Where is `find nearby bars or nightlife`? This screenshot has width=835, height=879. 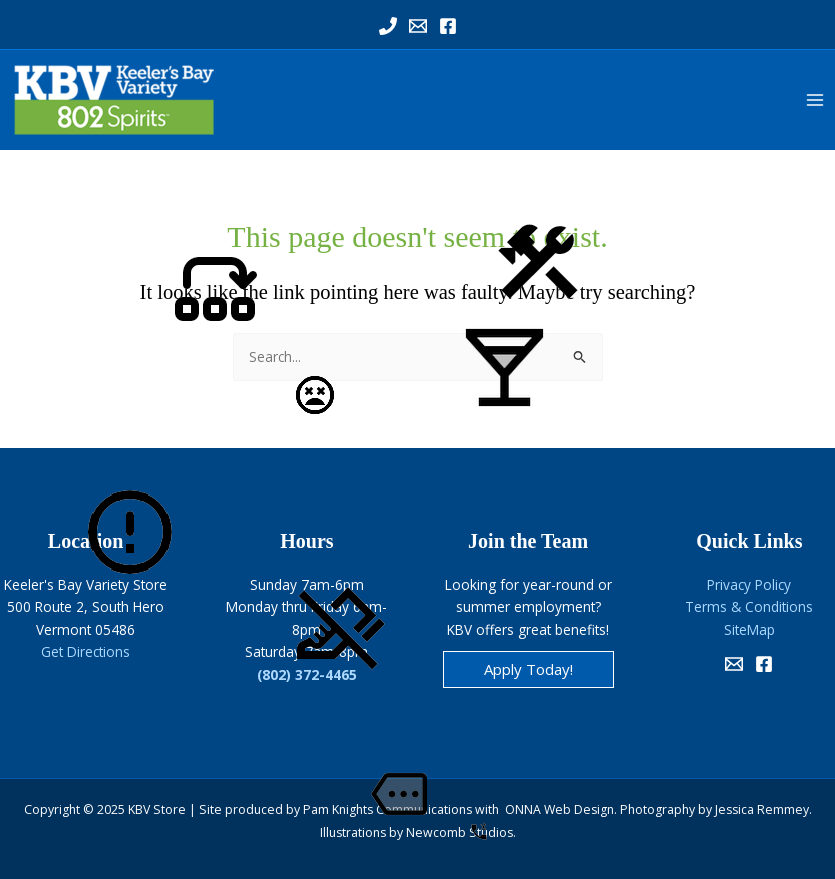 find nearby bars or nightlife is located at coordinates (504, 367).